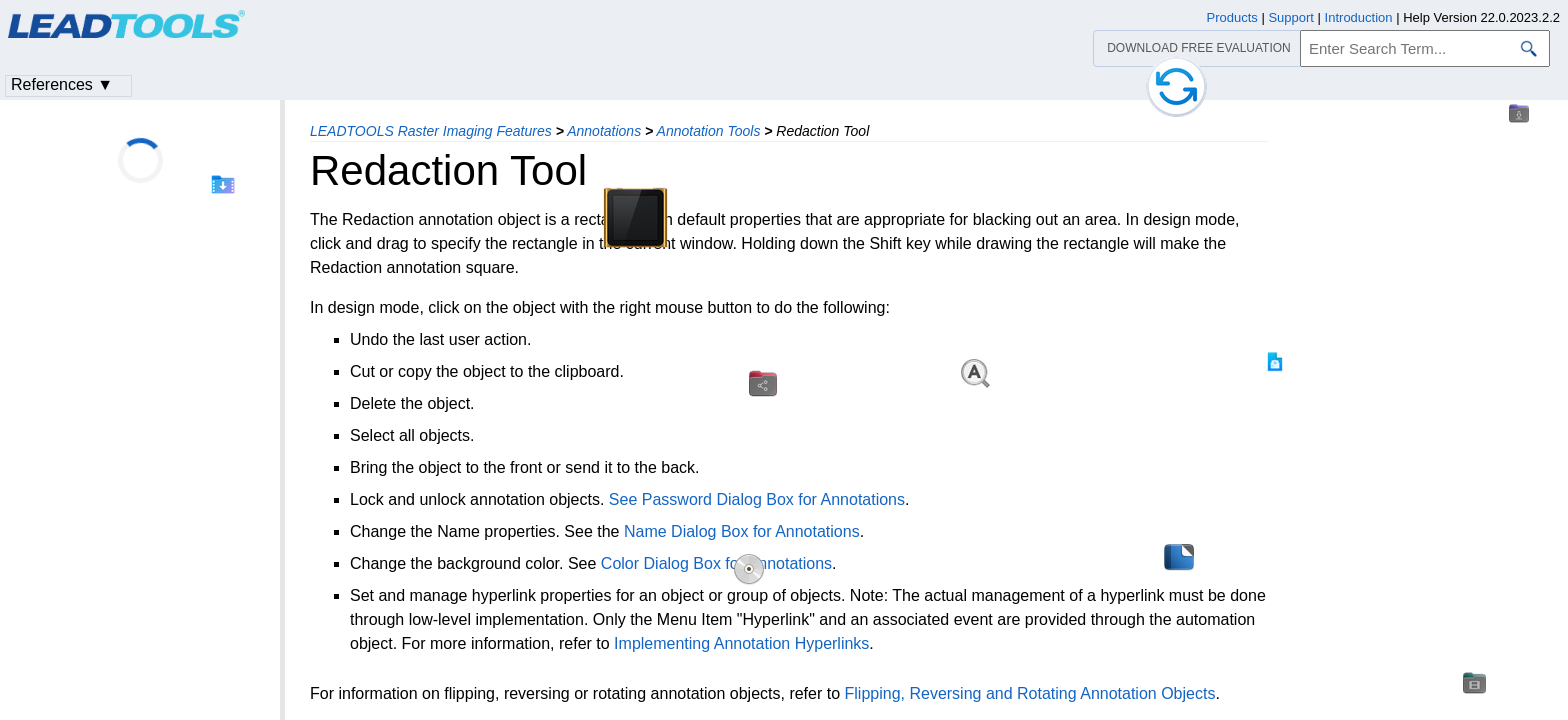  I want to click on search for text within a document, so click(975, 373).